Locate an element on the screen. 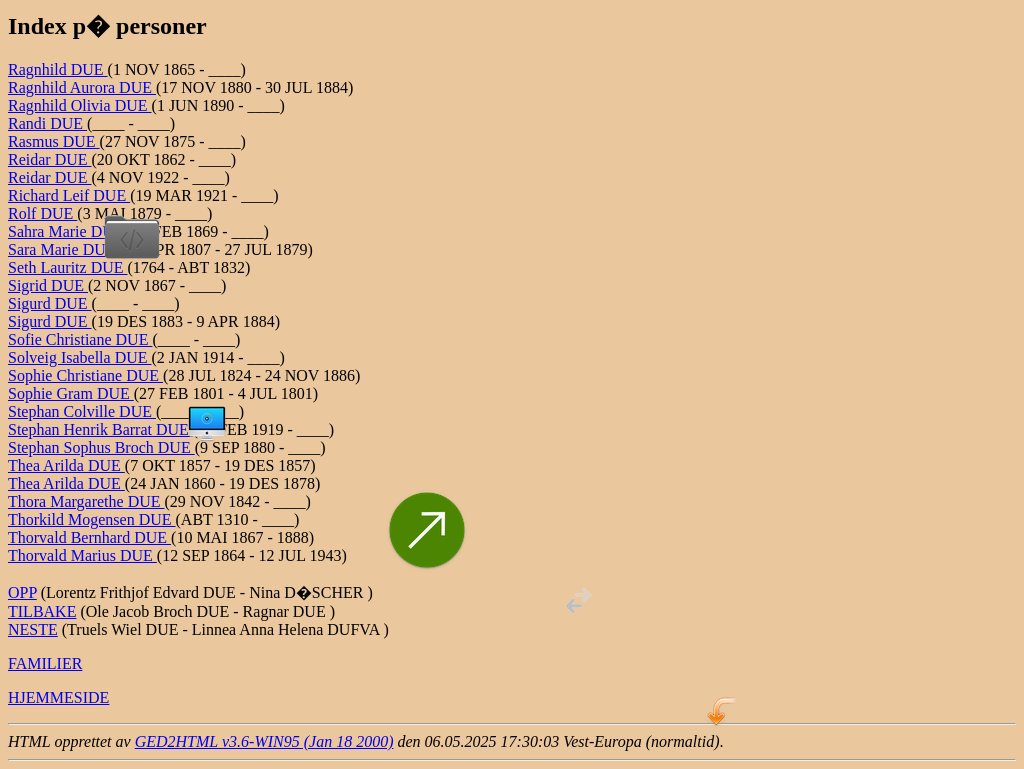 This screenshot has width=1024, height=769. play video content on your television or monitor is located at coordinates (207, 424).